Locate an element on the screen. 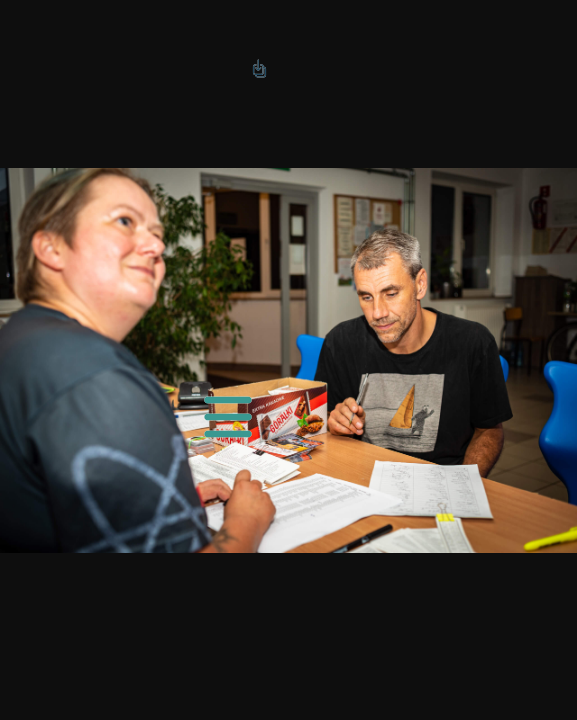  open navigation menu is located at coordinates (228, 417).